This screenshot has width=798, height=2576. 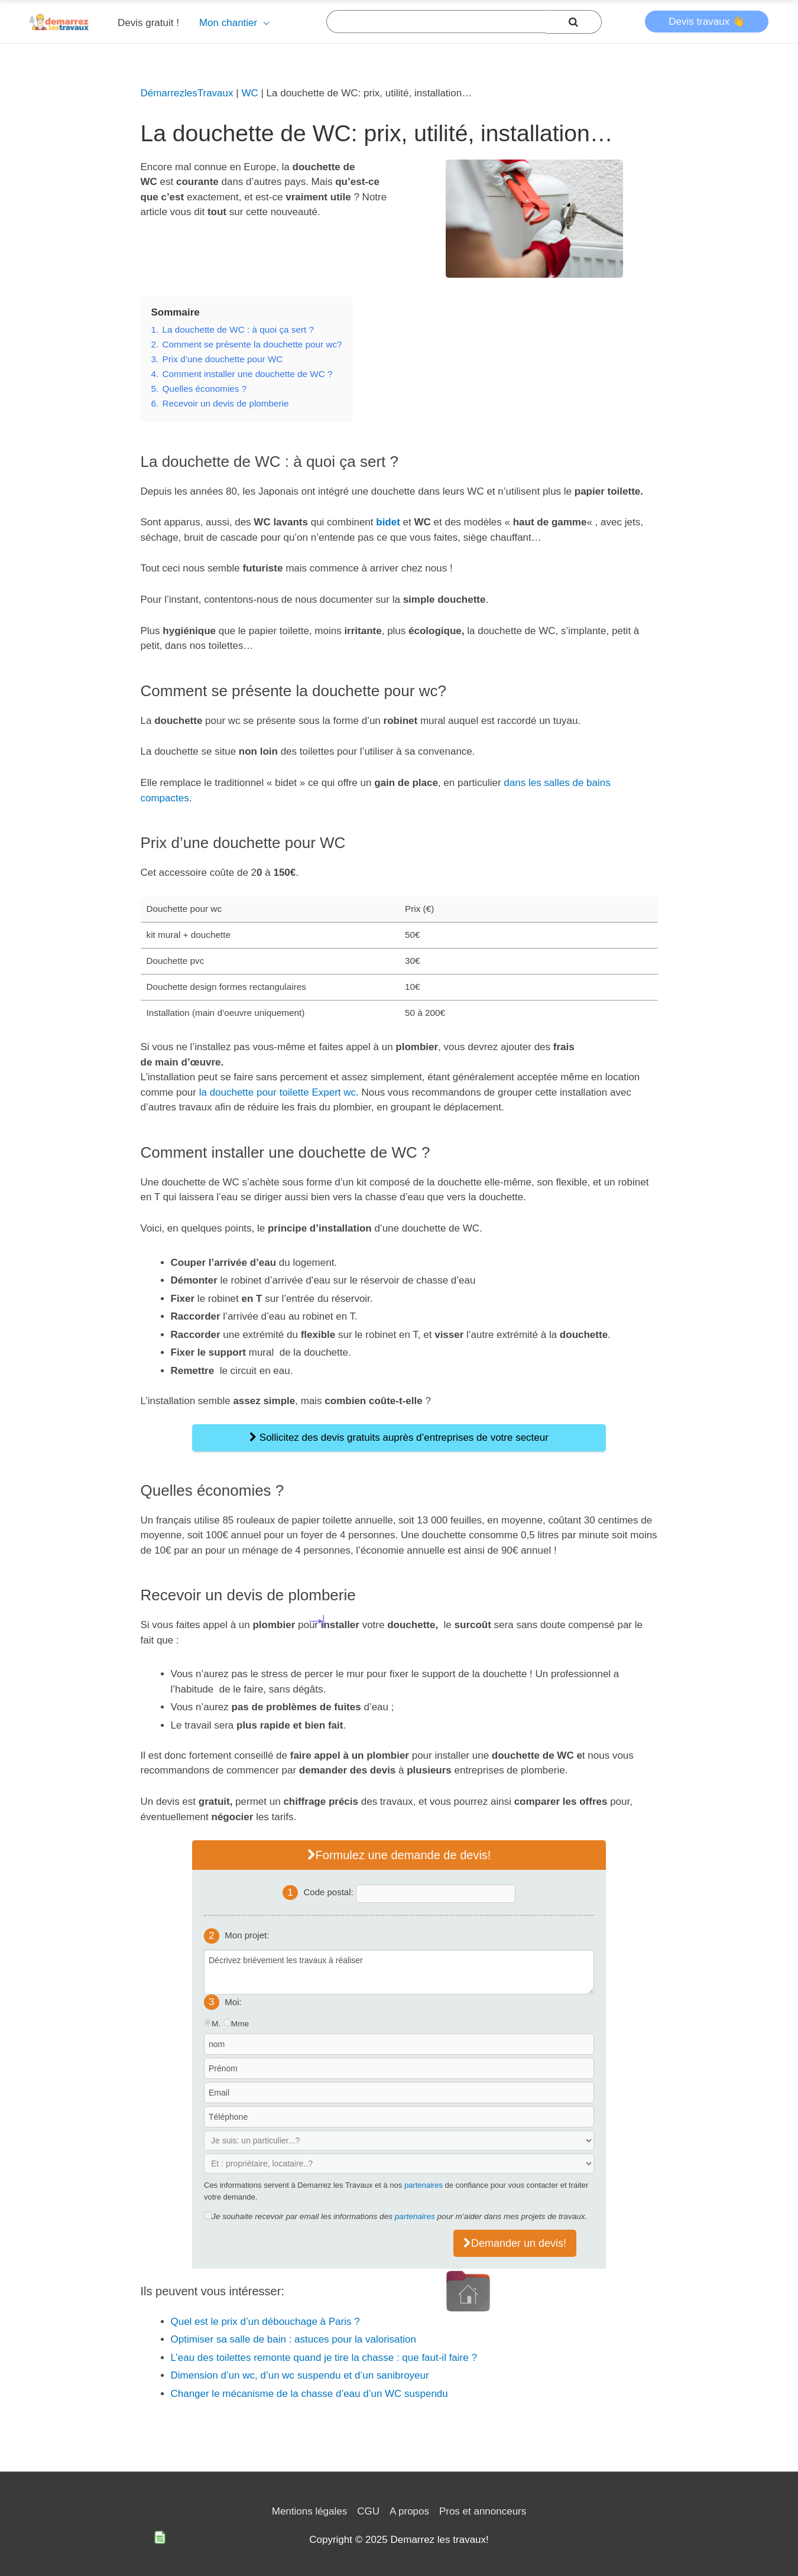 I want to click on libreoffice calc spreadsheet template file, so click(x=160, y=2537).